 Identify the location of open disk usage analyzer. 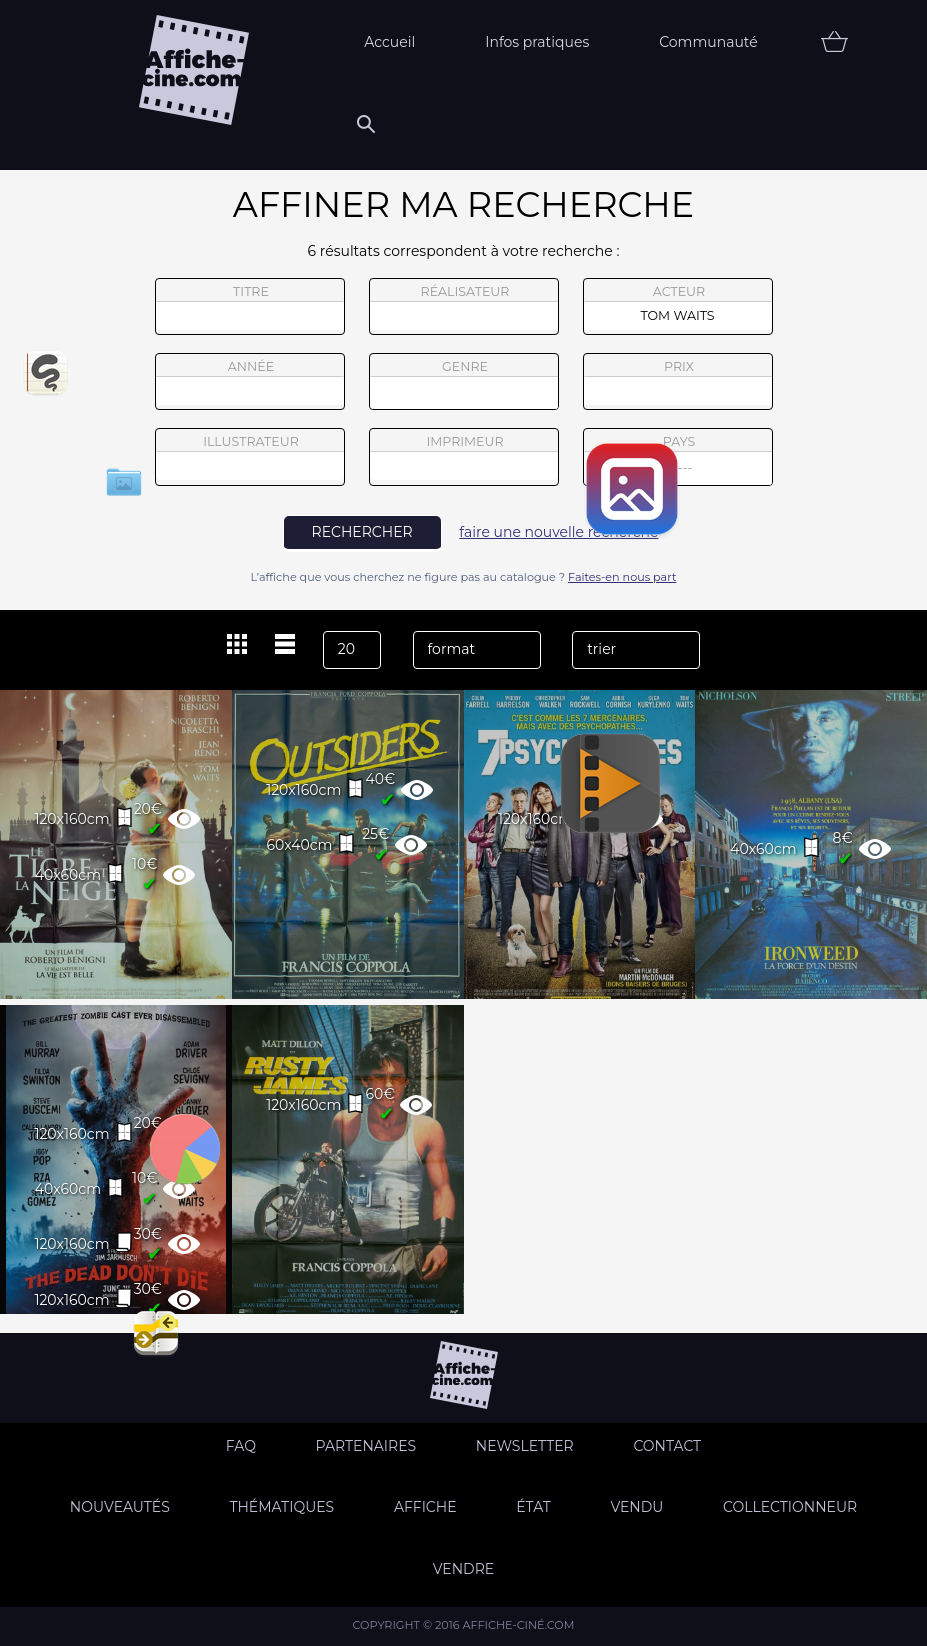
(185, 1149).